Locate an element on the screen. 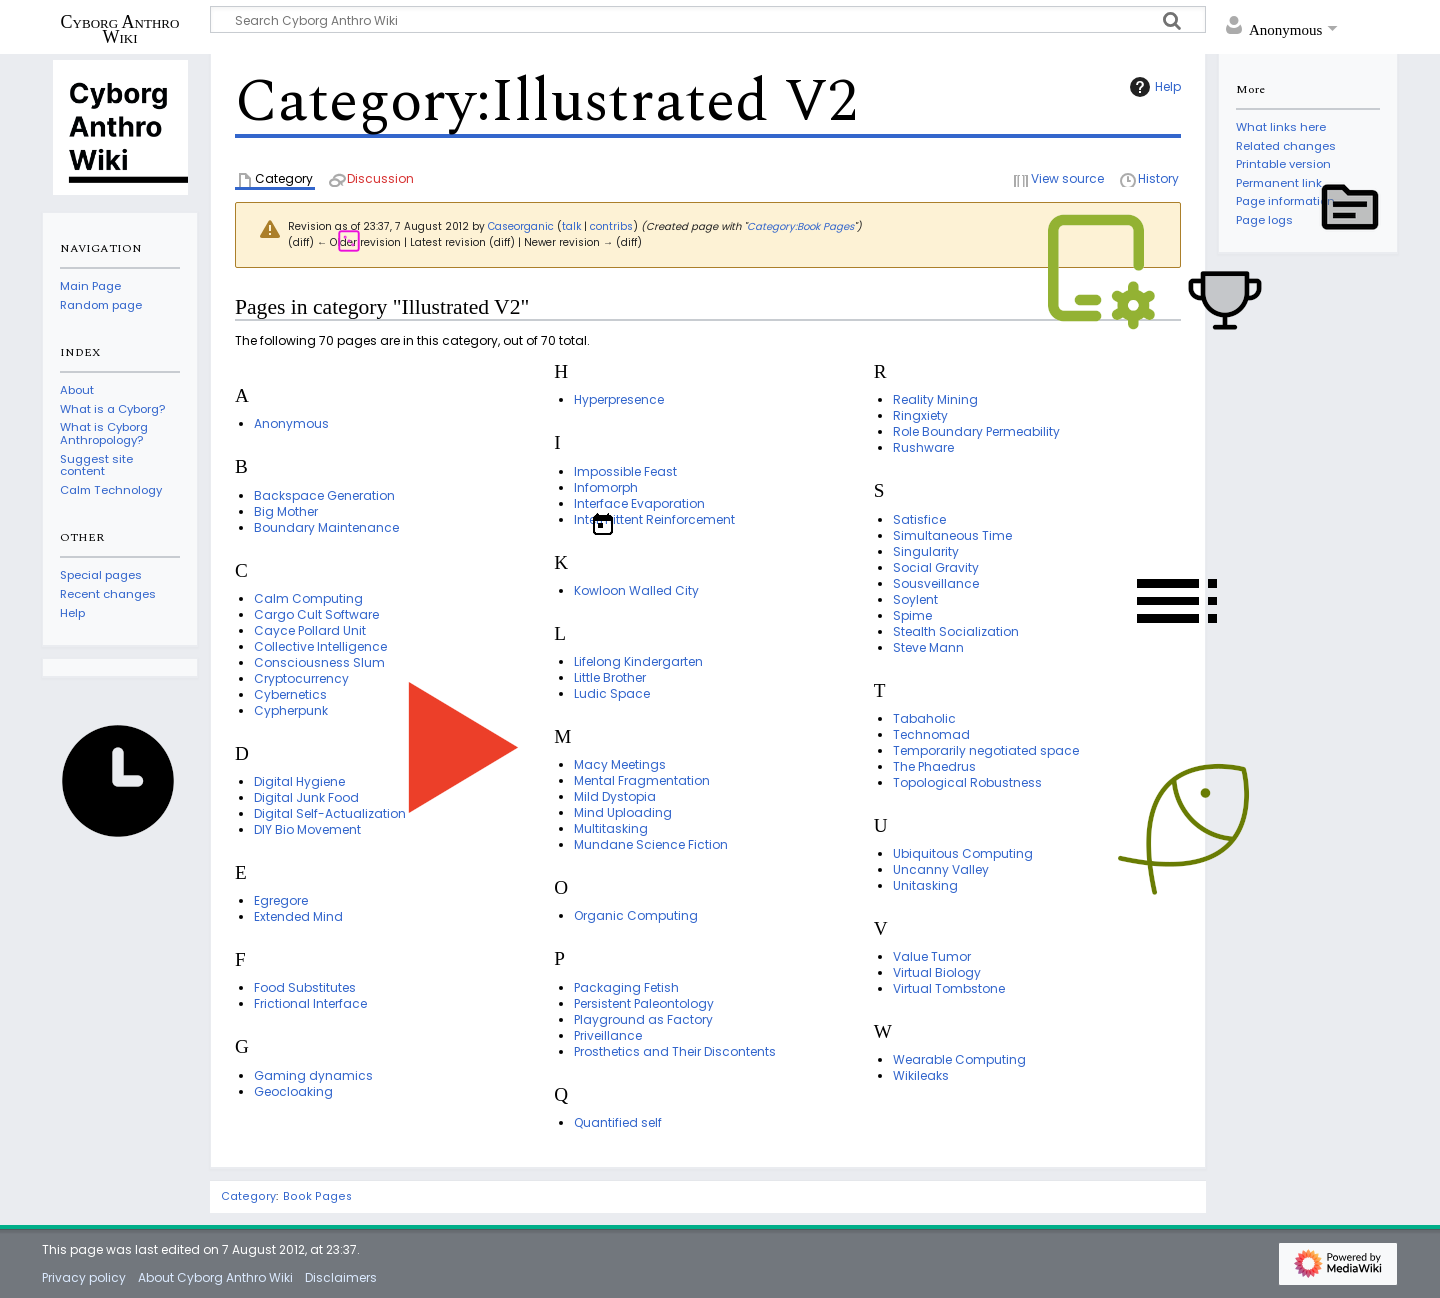  access tablet device settings is located at coordinates (1096, 268).